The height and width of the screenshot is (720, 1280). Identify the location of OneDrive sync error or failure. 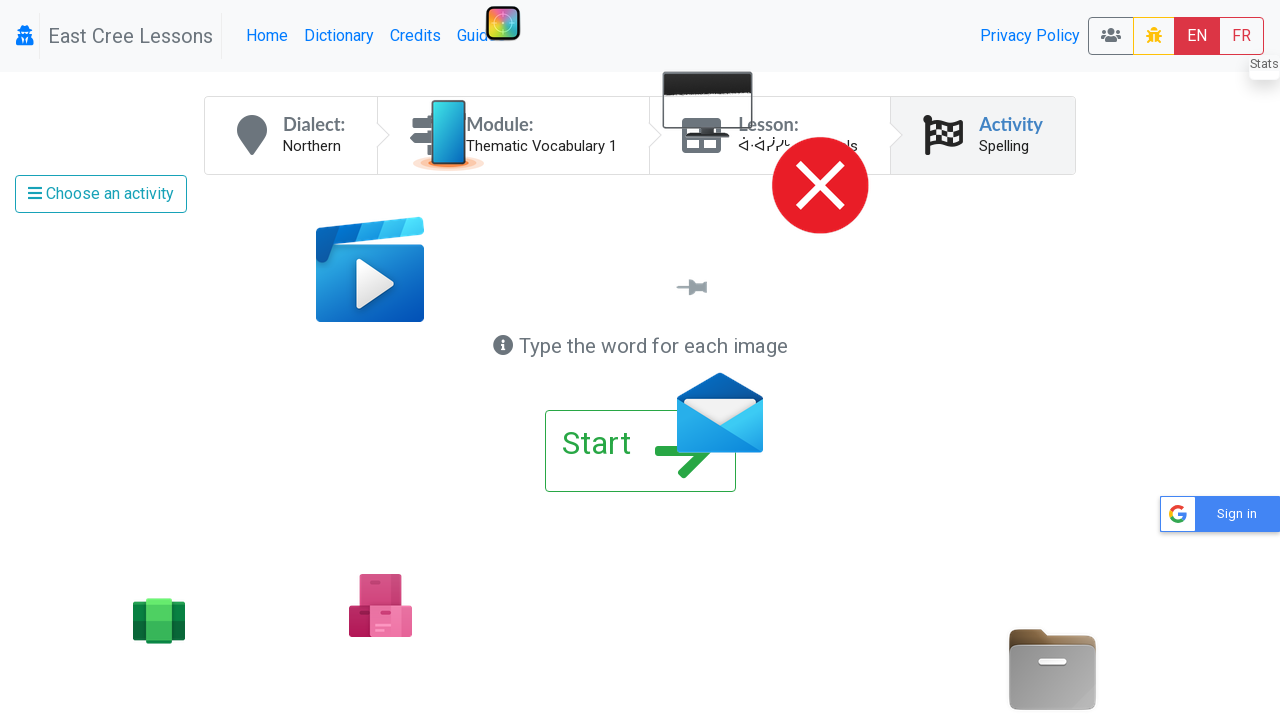
(820, 185).